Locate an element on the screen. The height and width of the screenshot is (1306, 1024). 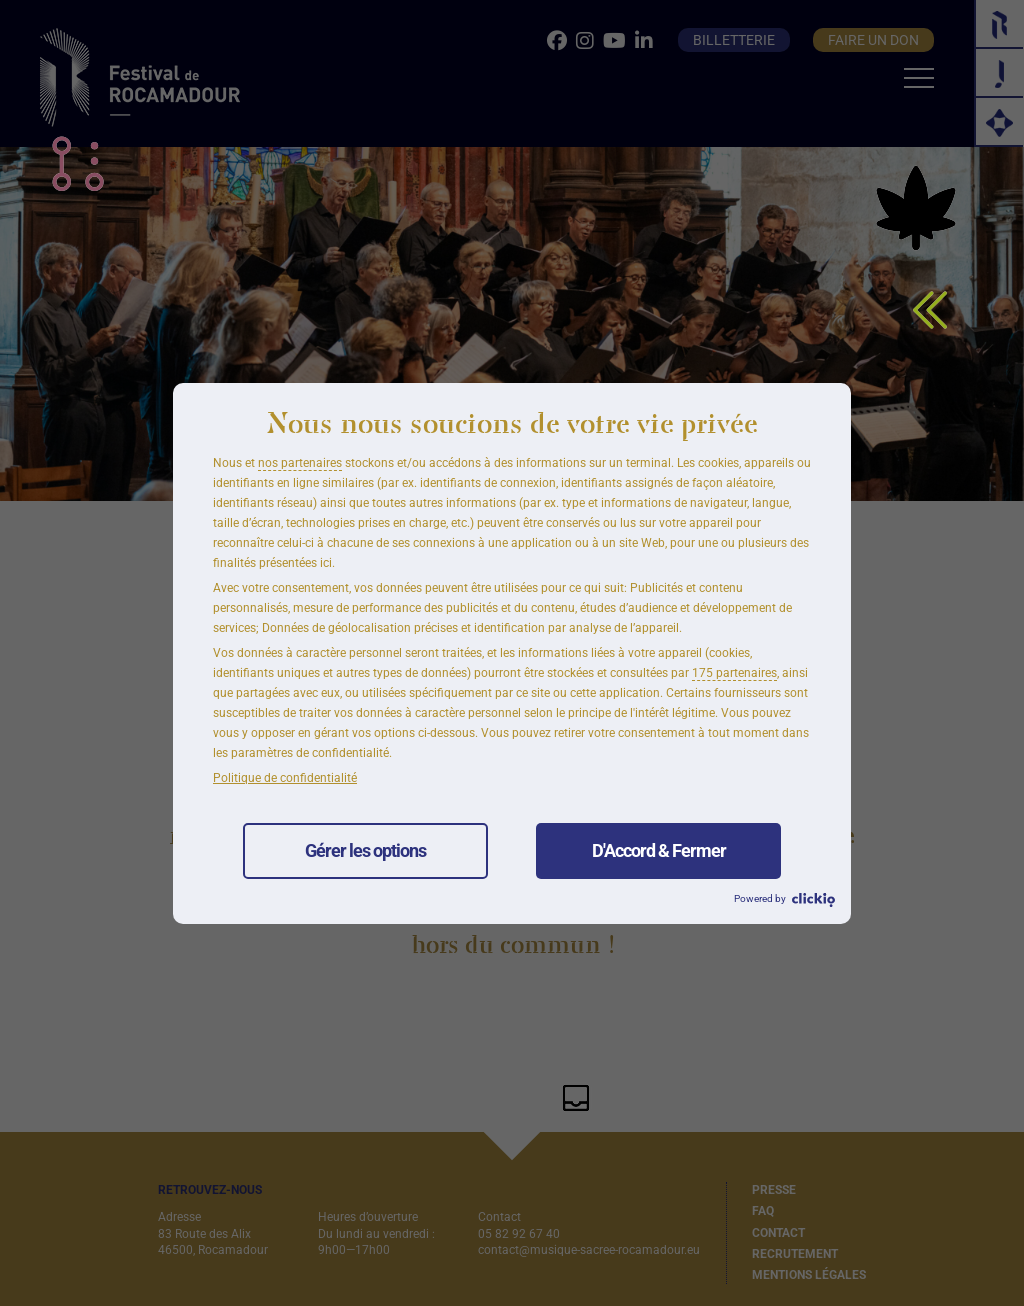
draft pull request awaiting review is located at coordinates (78, 162).